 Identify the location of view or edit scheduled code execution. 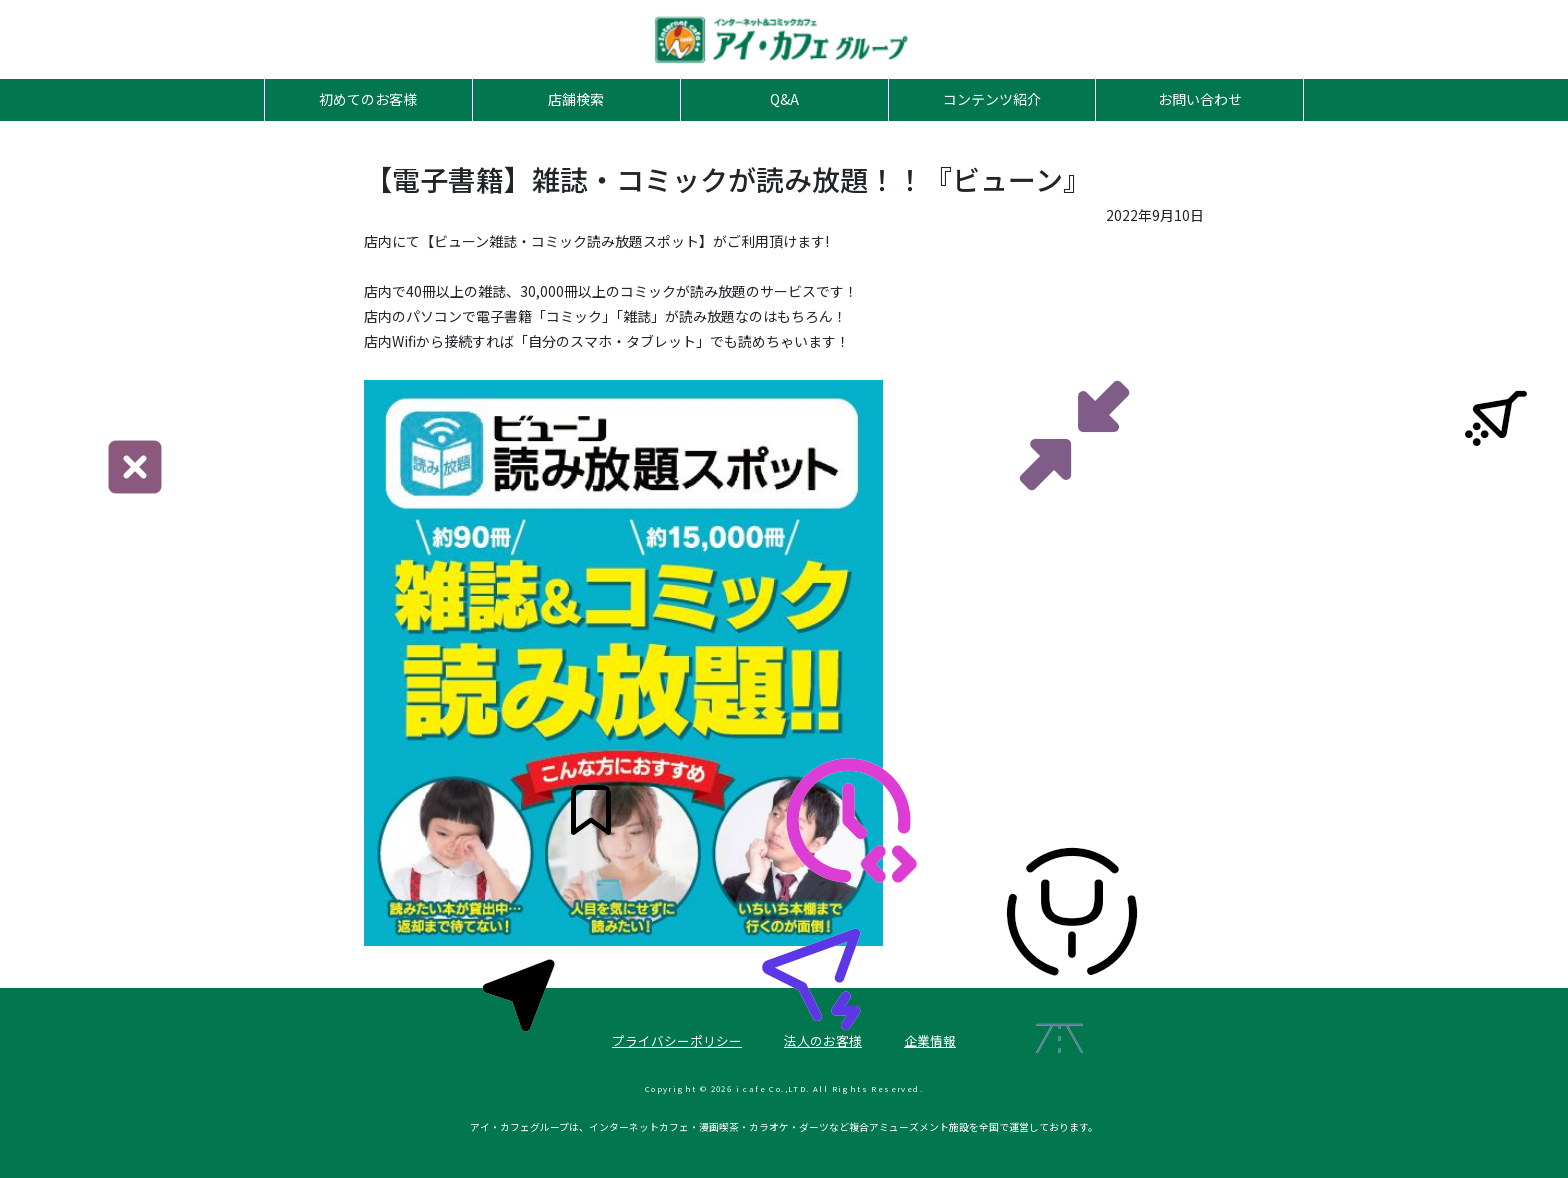
(848, 820).